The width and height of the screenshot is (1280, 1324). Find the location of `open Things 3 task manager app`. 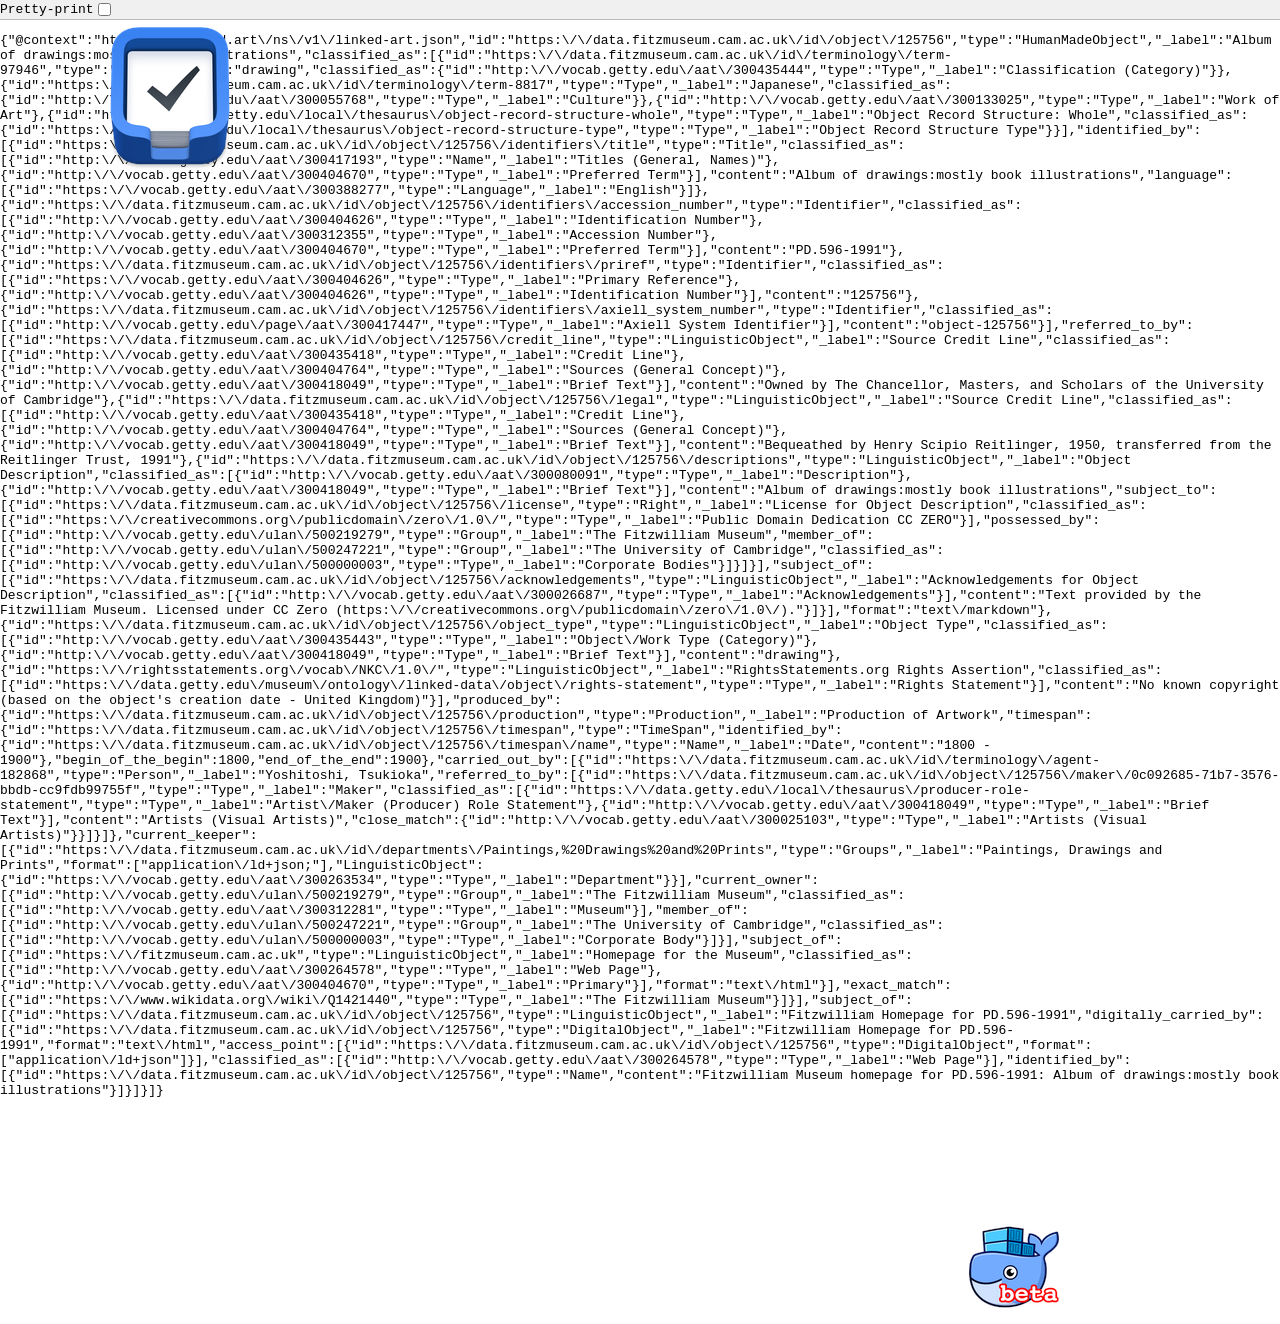

open Things 3 task manager app is located at coordinates (170, 96).